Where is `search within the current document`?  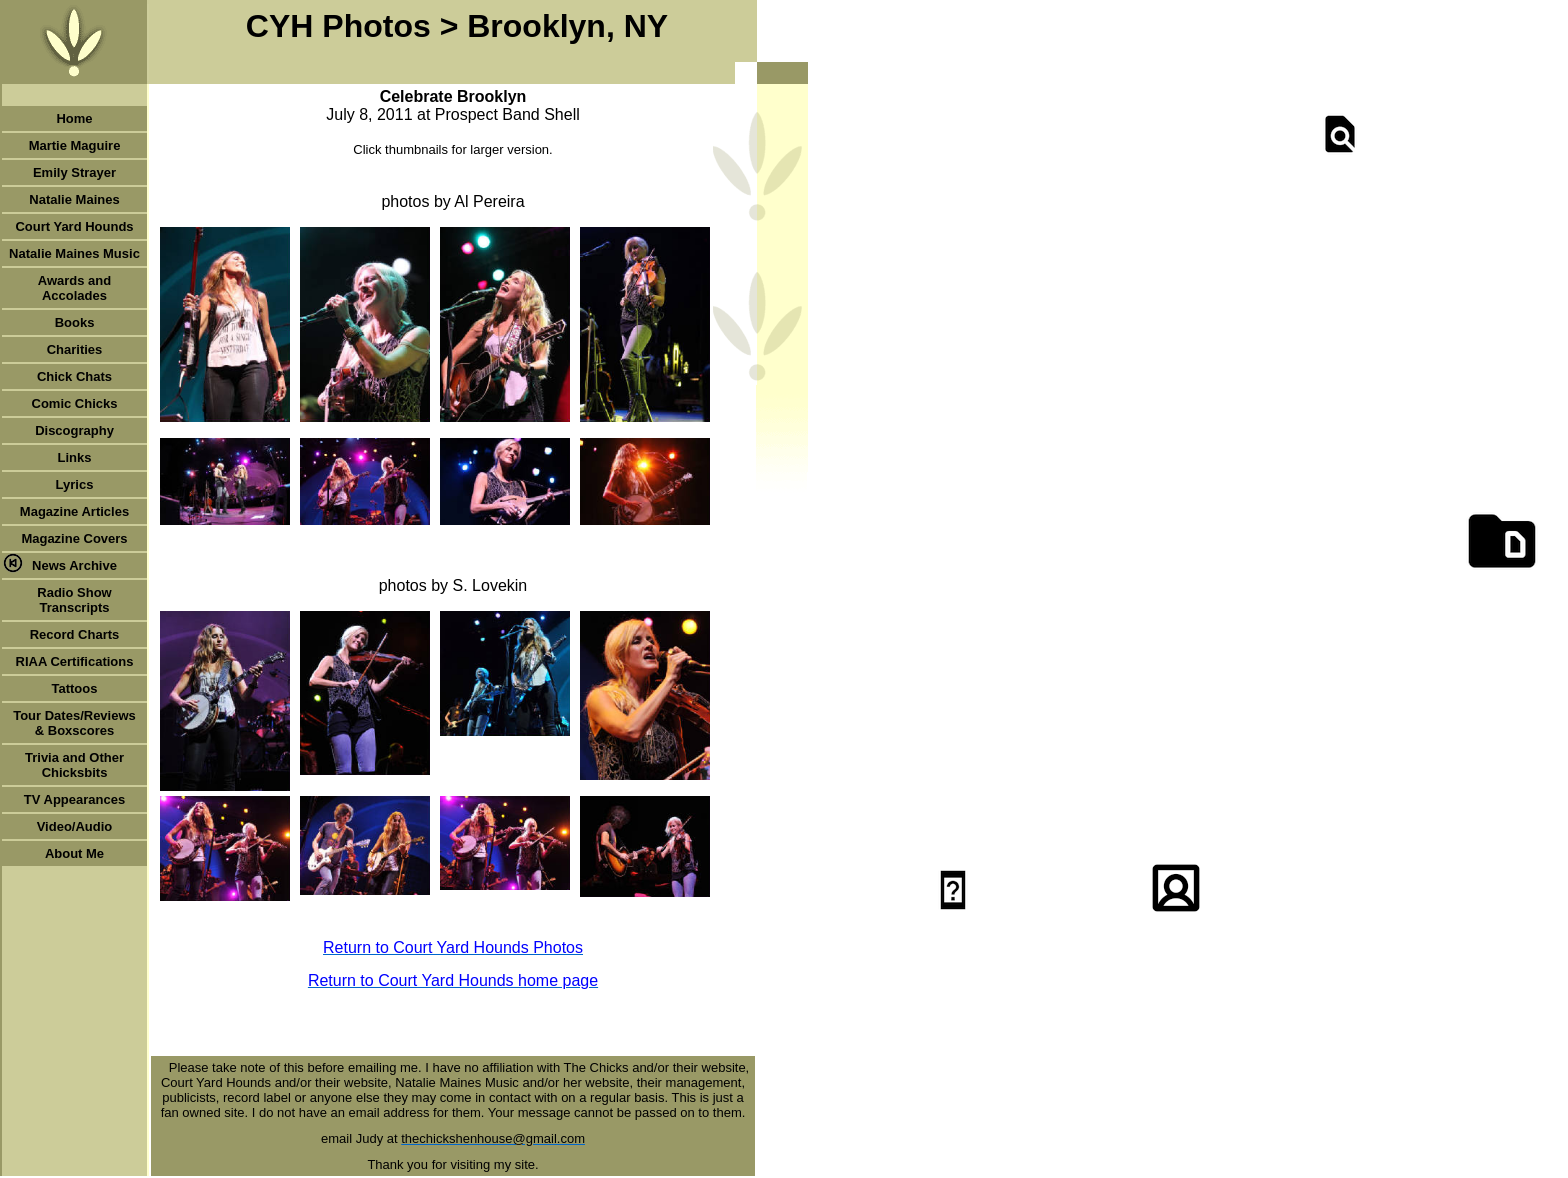
search within the current document is located at coordinates (1340, 134).